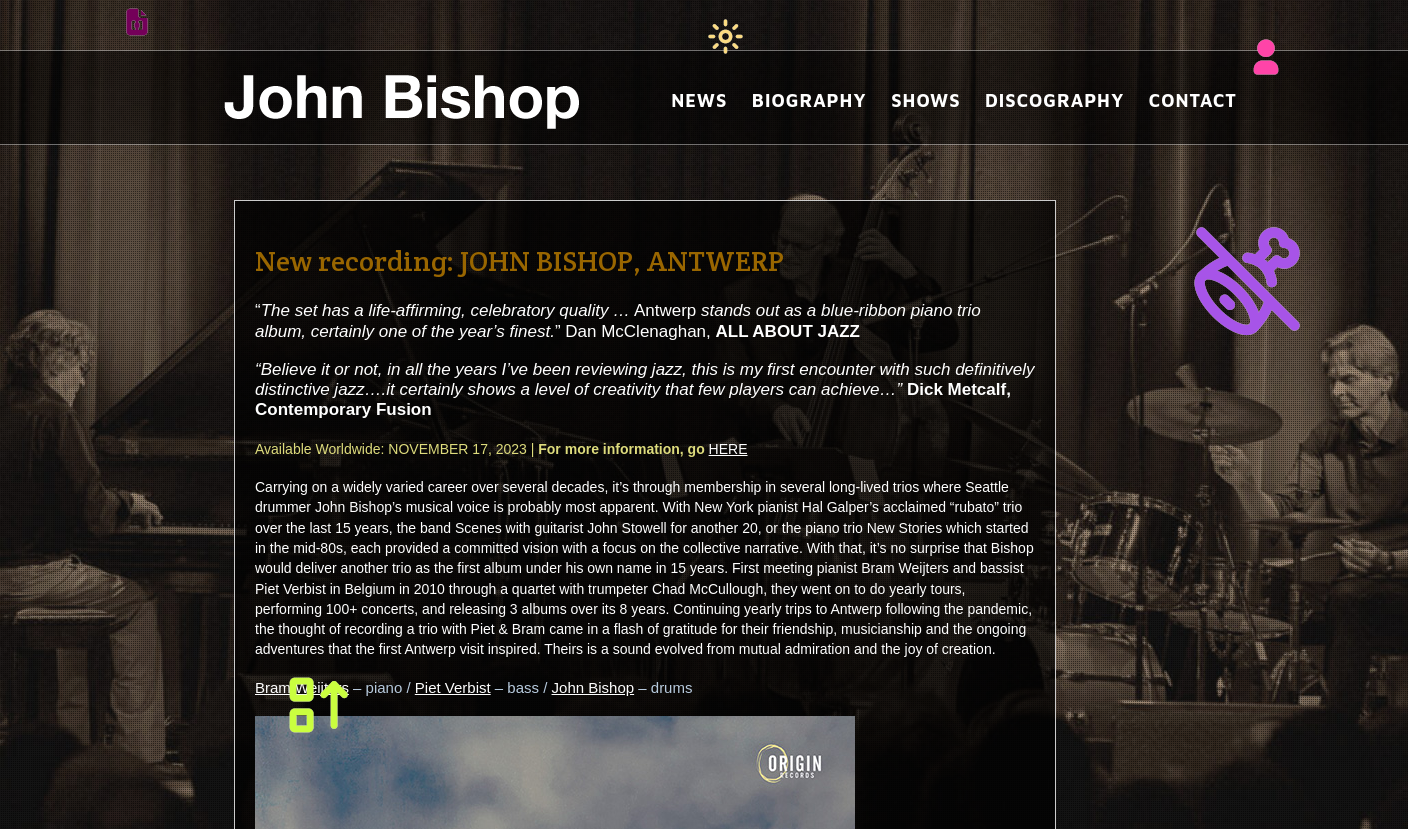 The width and height of the screenshot is (1408, 829). I want to click on indicates meat-free or vegetarian option, so click(1248, 279).